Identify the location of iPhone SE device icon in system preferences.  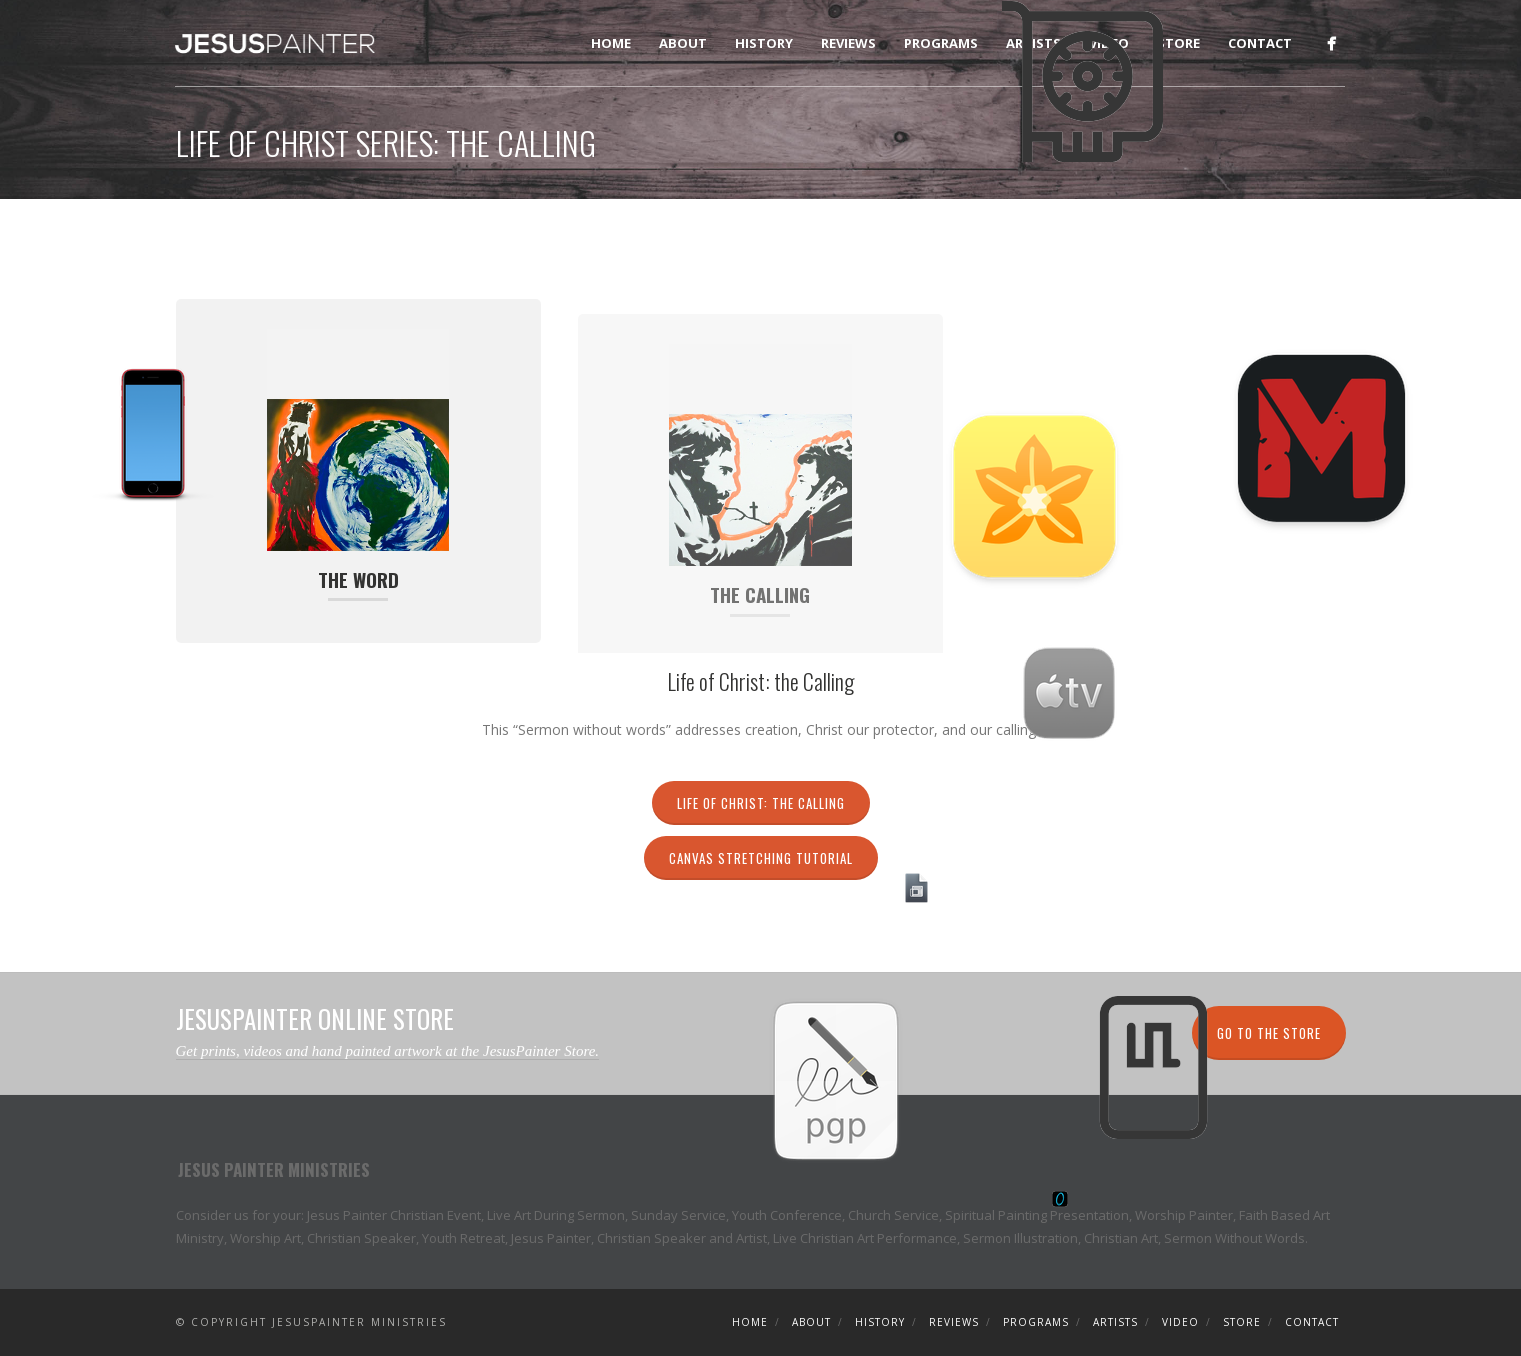
(153, 435).